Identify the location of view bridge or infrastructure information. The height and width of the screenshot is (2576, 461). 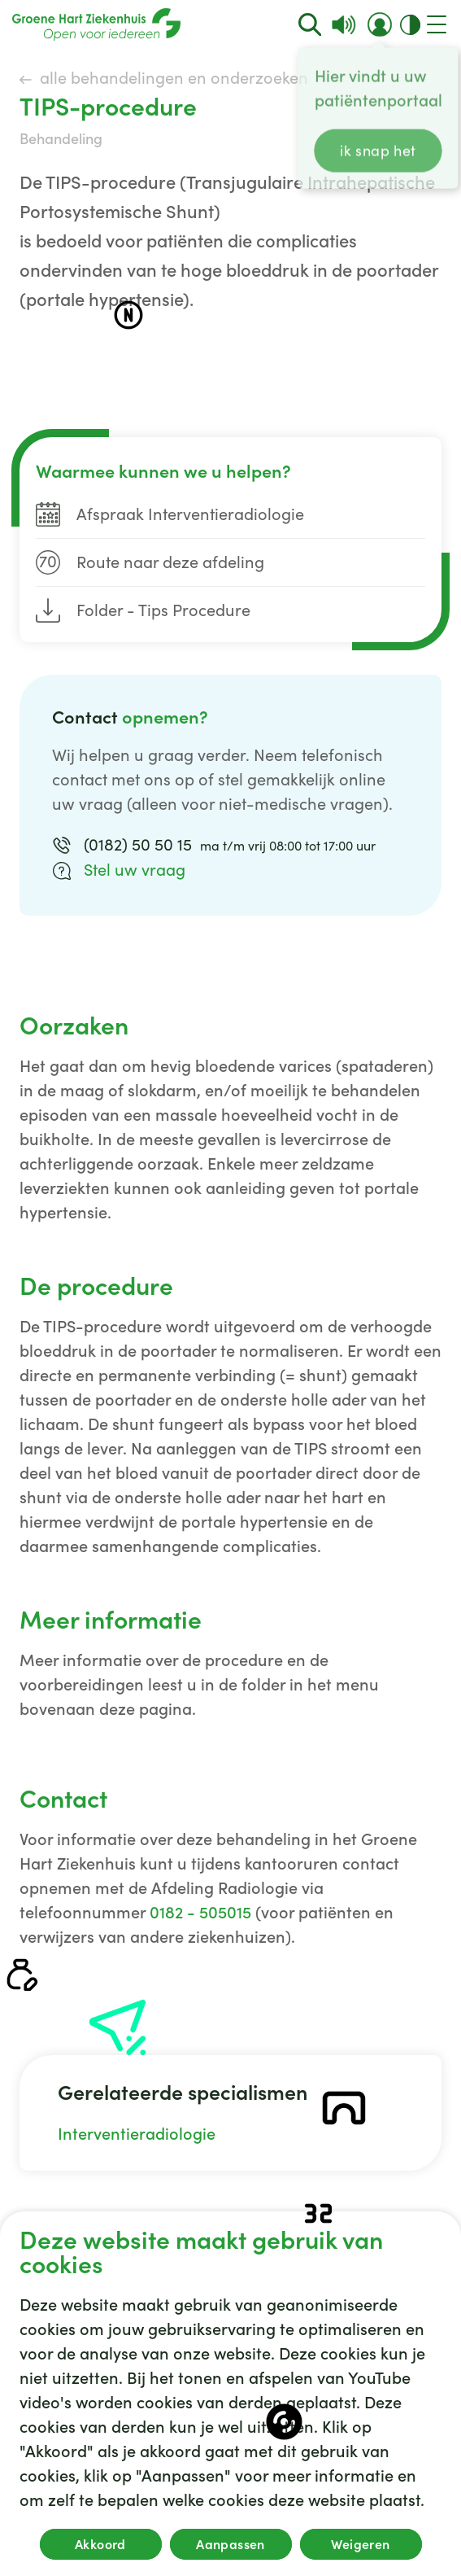
(344, 2106).